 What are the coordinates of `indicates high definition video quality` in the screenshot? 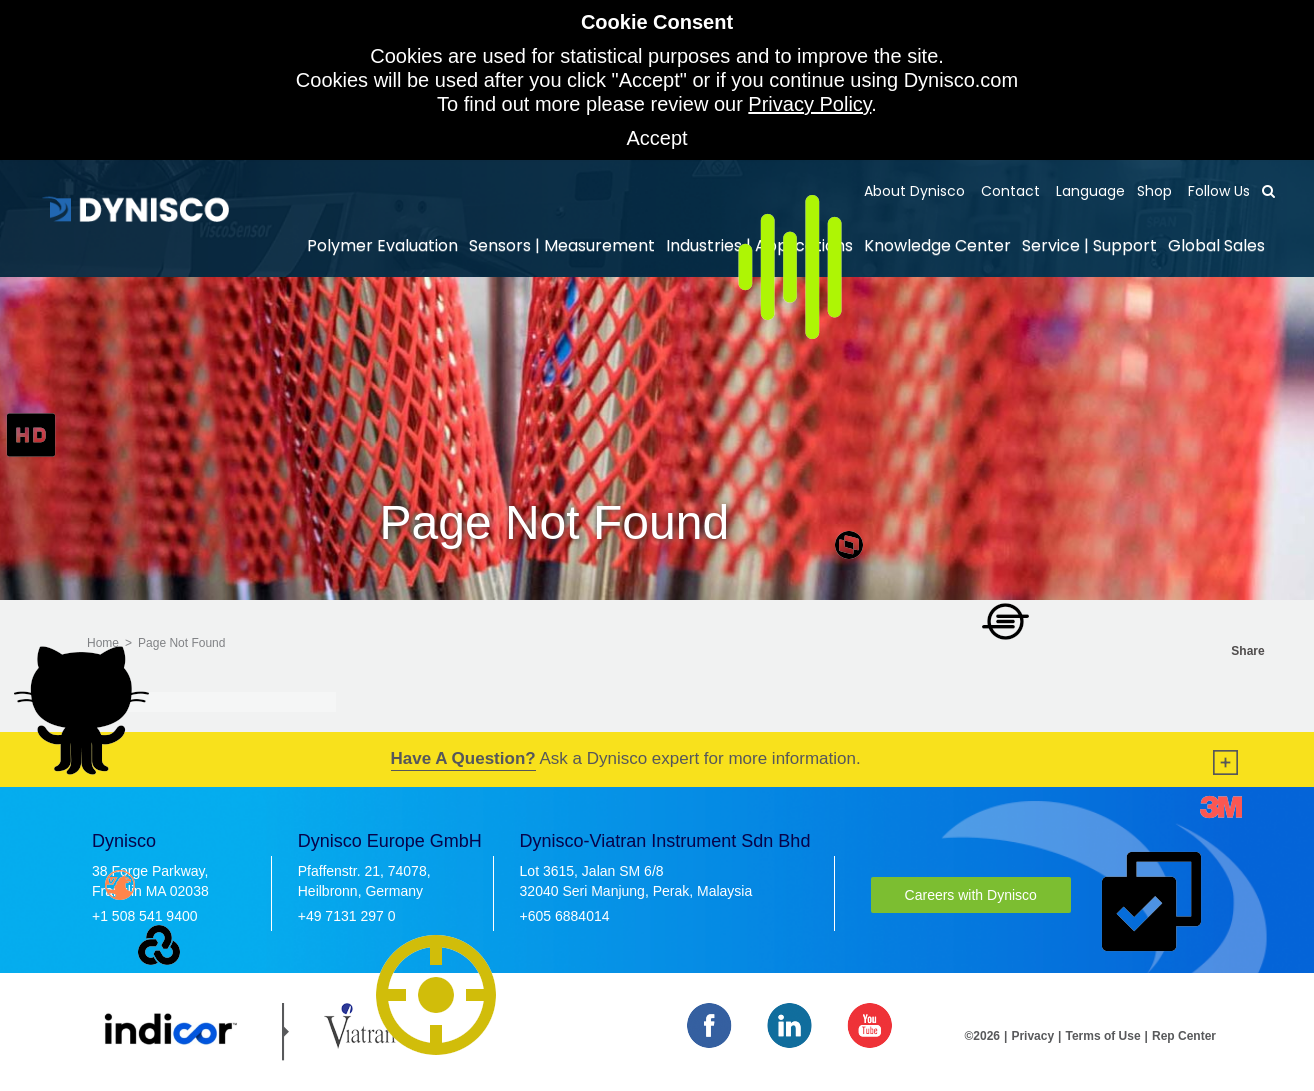 It's located at (31, 435).